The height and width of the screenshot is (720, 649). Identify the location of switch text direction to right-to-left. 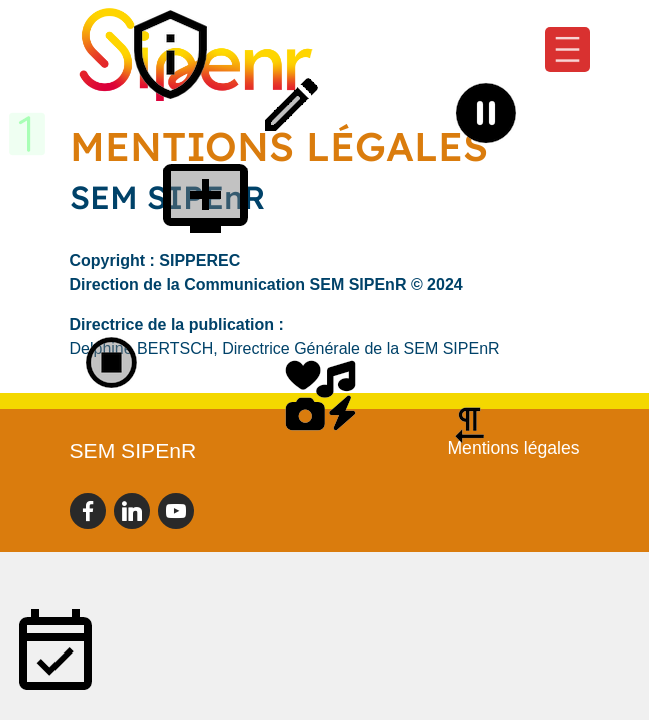
(469, 425).